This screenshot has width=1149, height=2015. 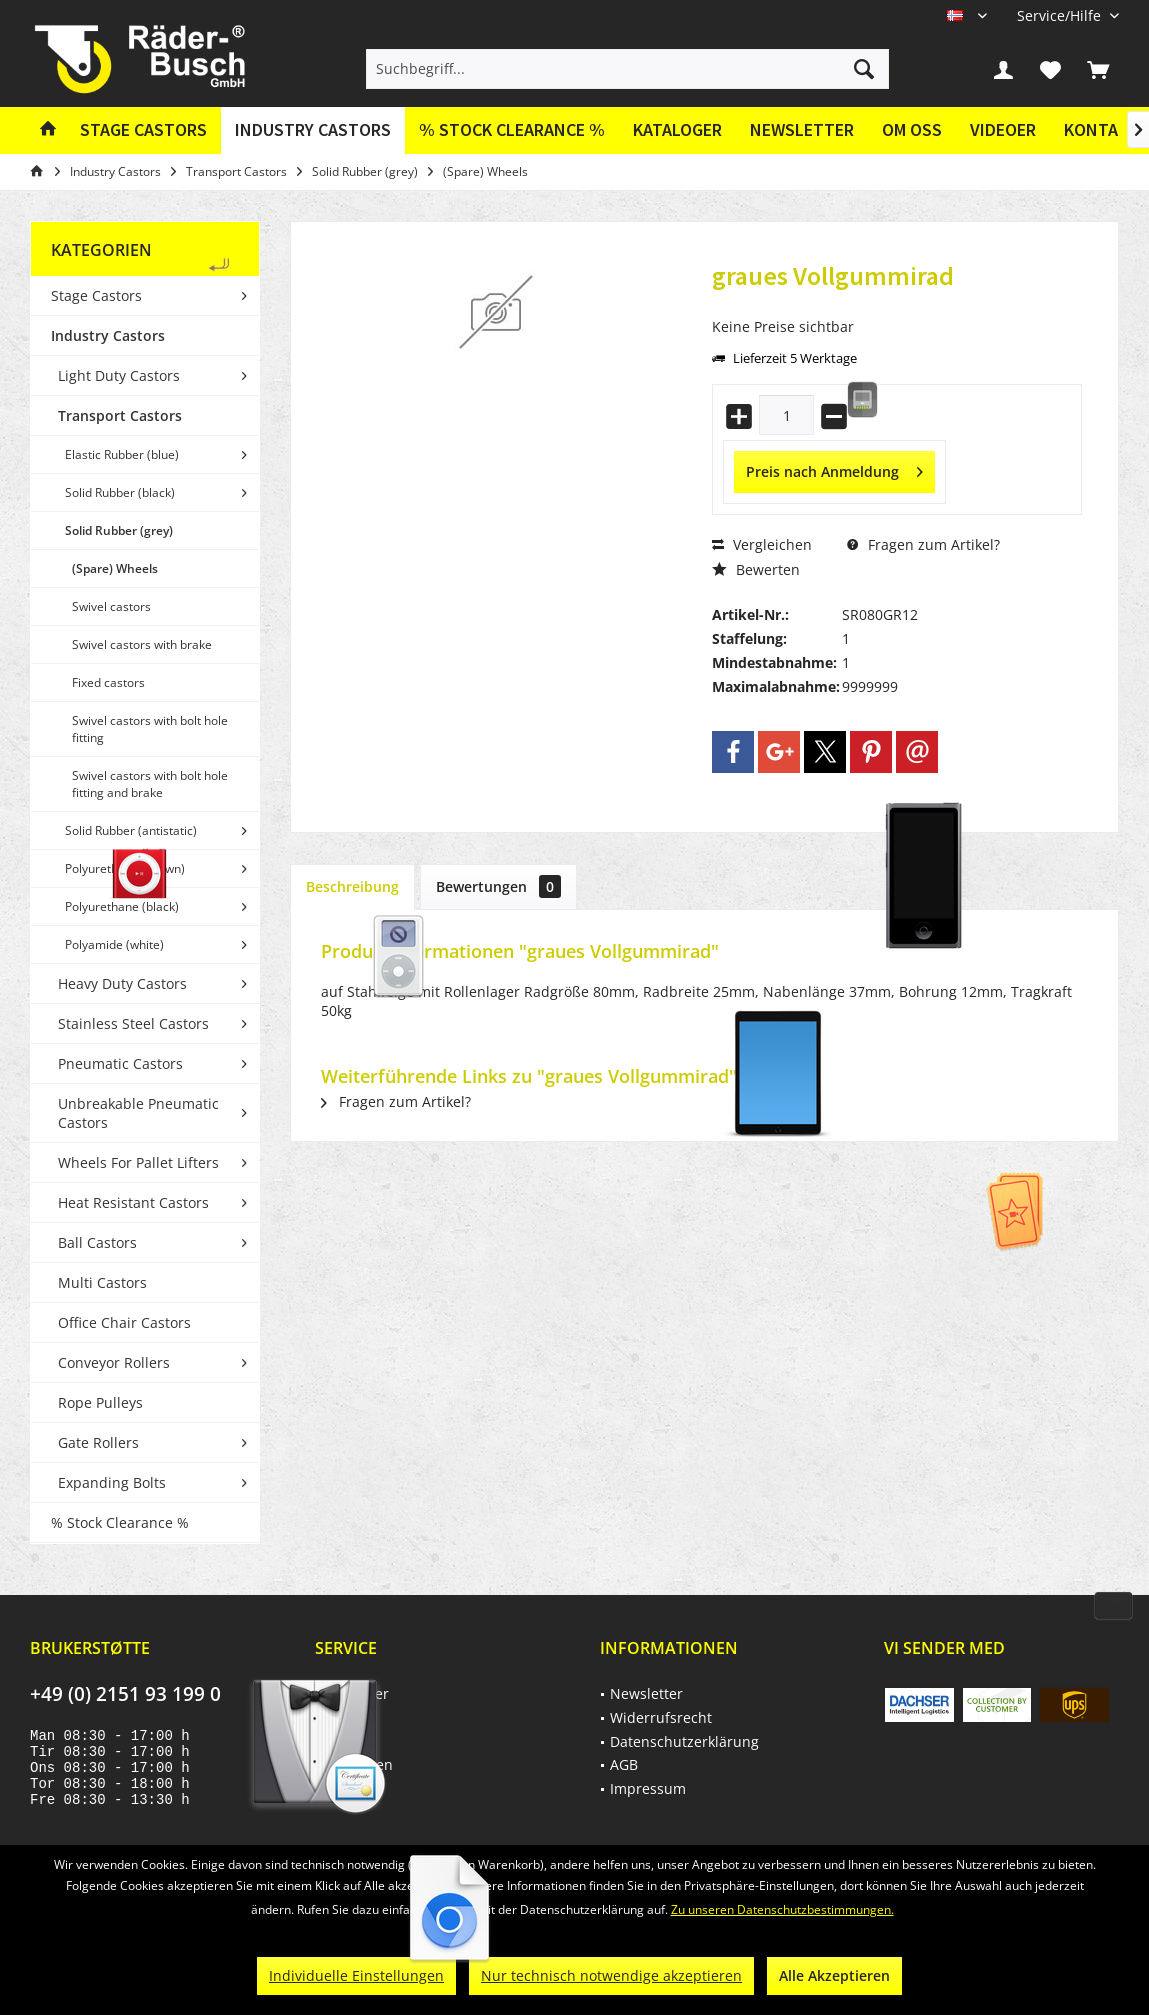 I want to click on indicates a connected bluetooth device, so click(x=1113, y=1605).